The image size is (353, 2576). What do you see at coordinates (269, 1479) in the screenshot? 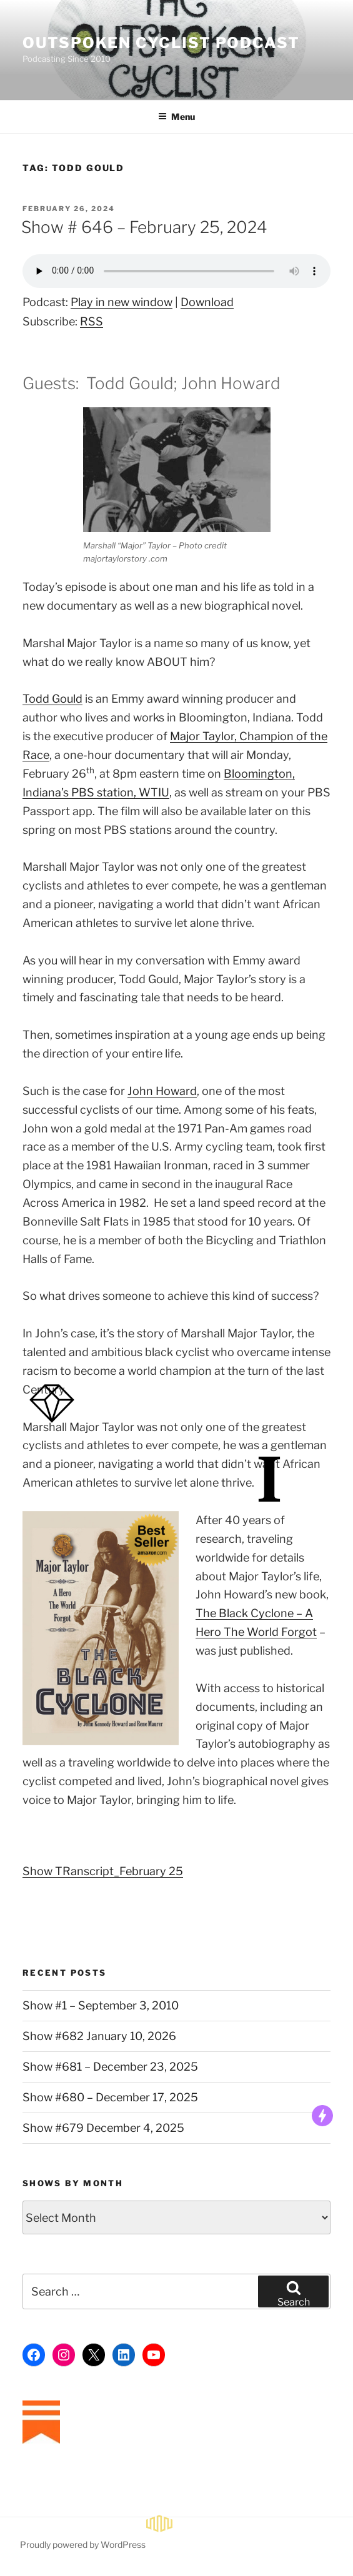
I see `open instapaper app` at bounding box center [269, 1479].